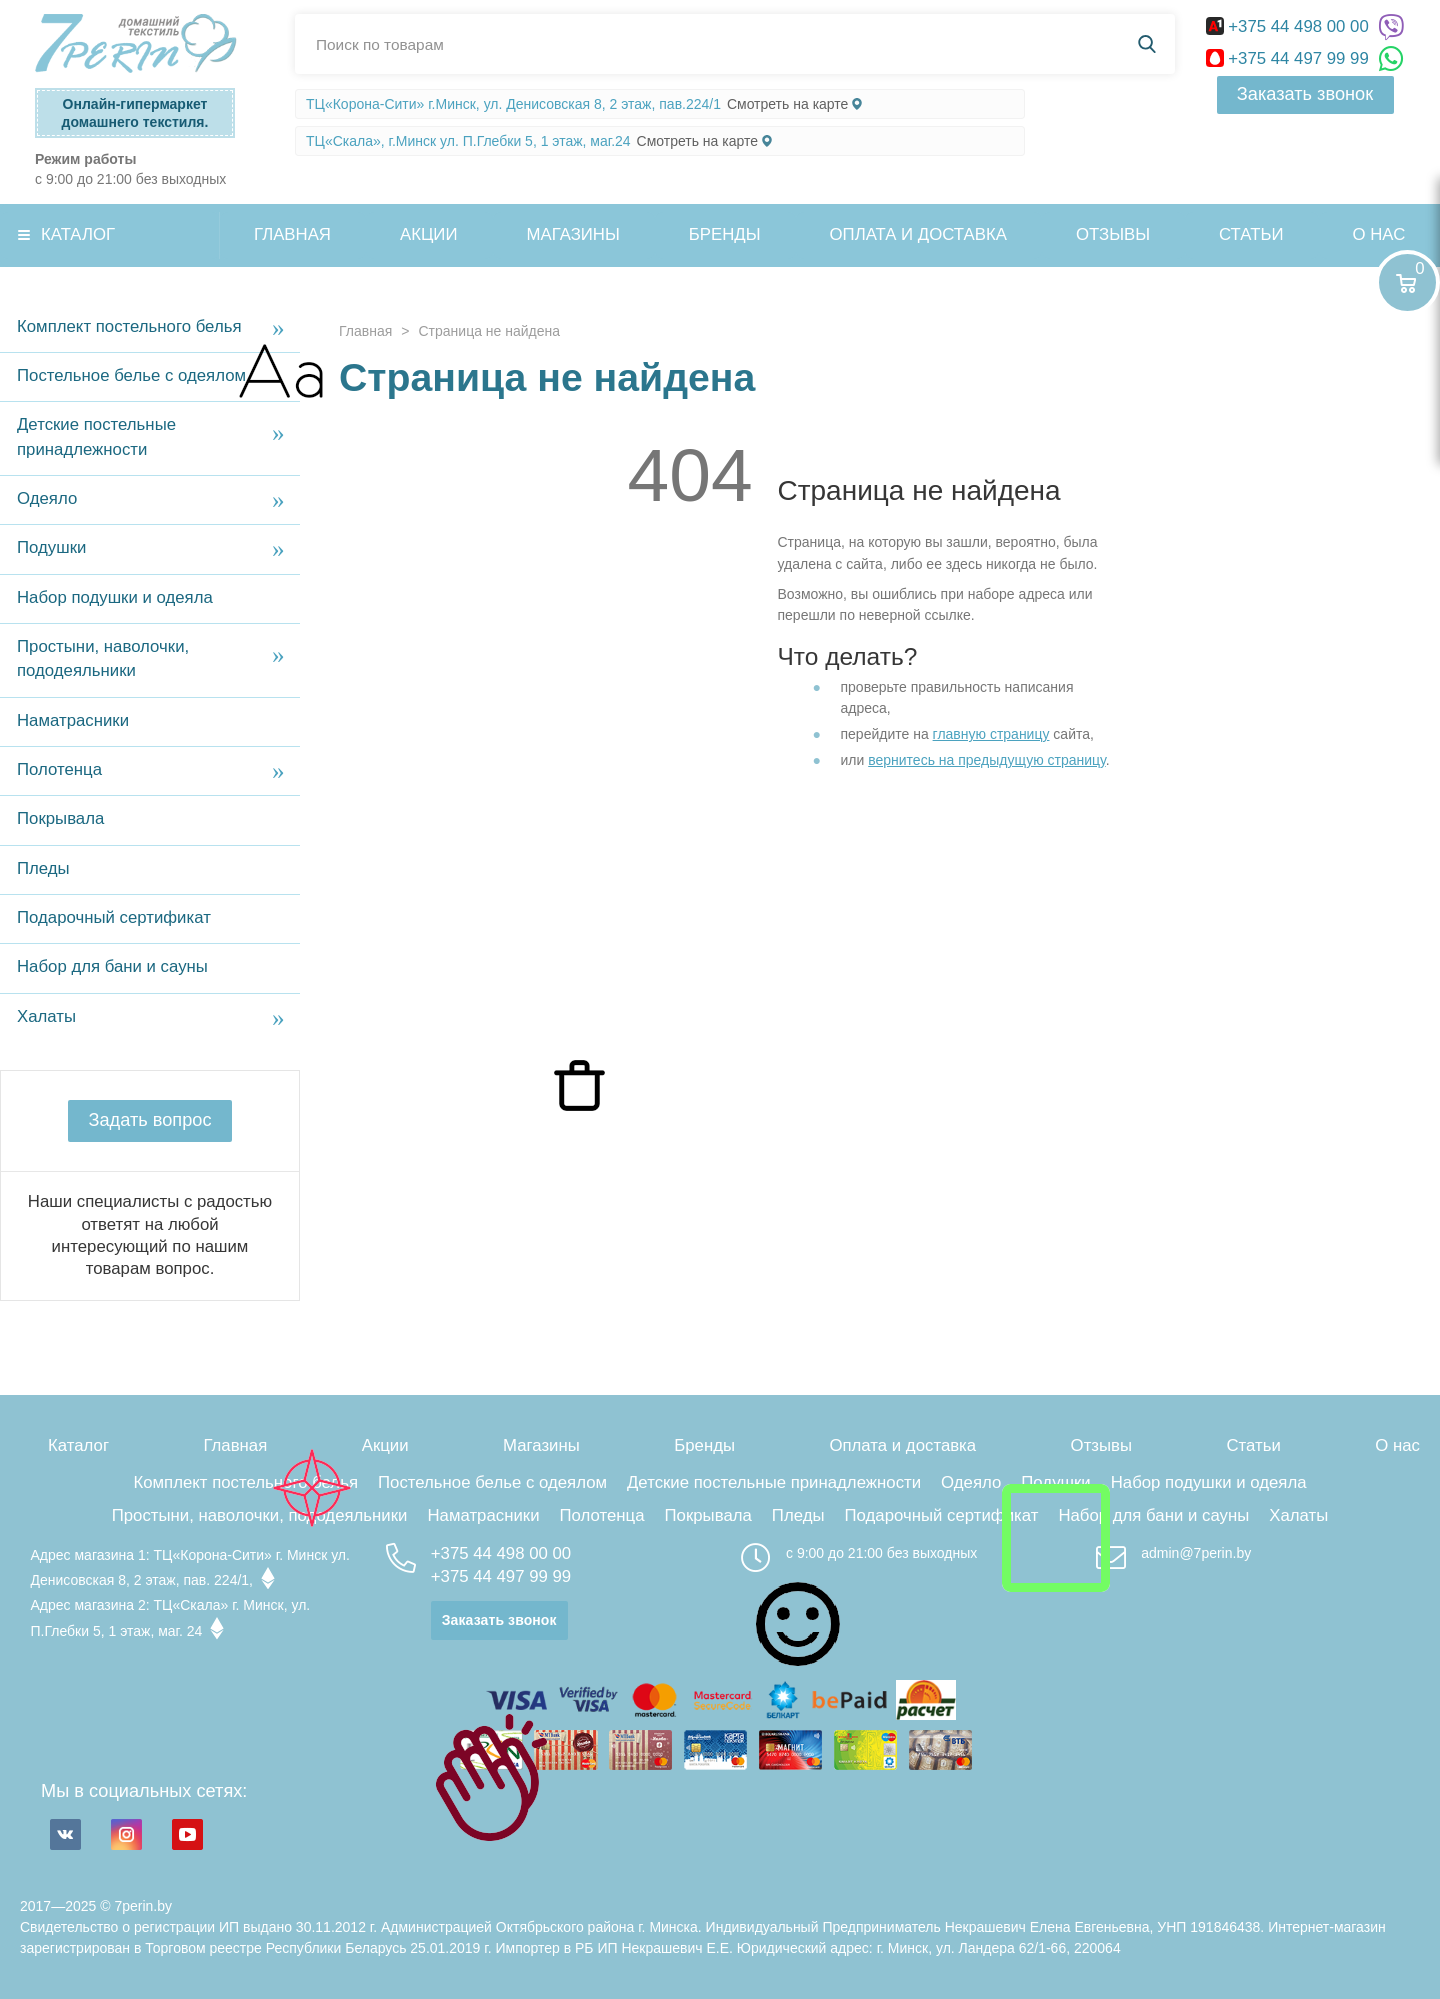  Describe the element at coordinates (312, 1488) in the screenshot. I see `access navigation or directional features` at that location.